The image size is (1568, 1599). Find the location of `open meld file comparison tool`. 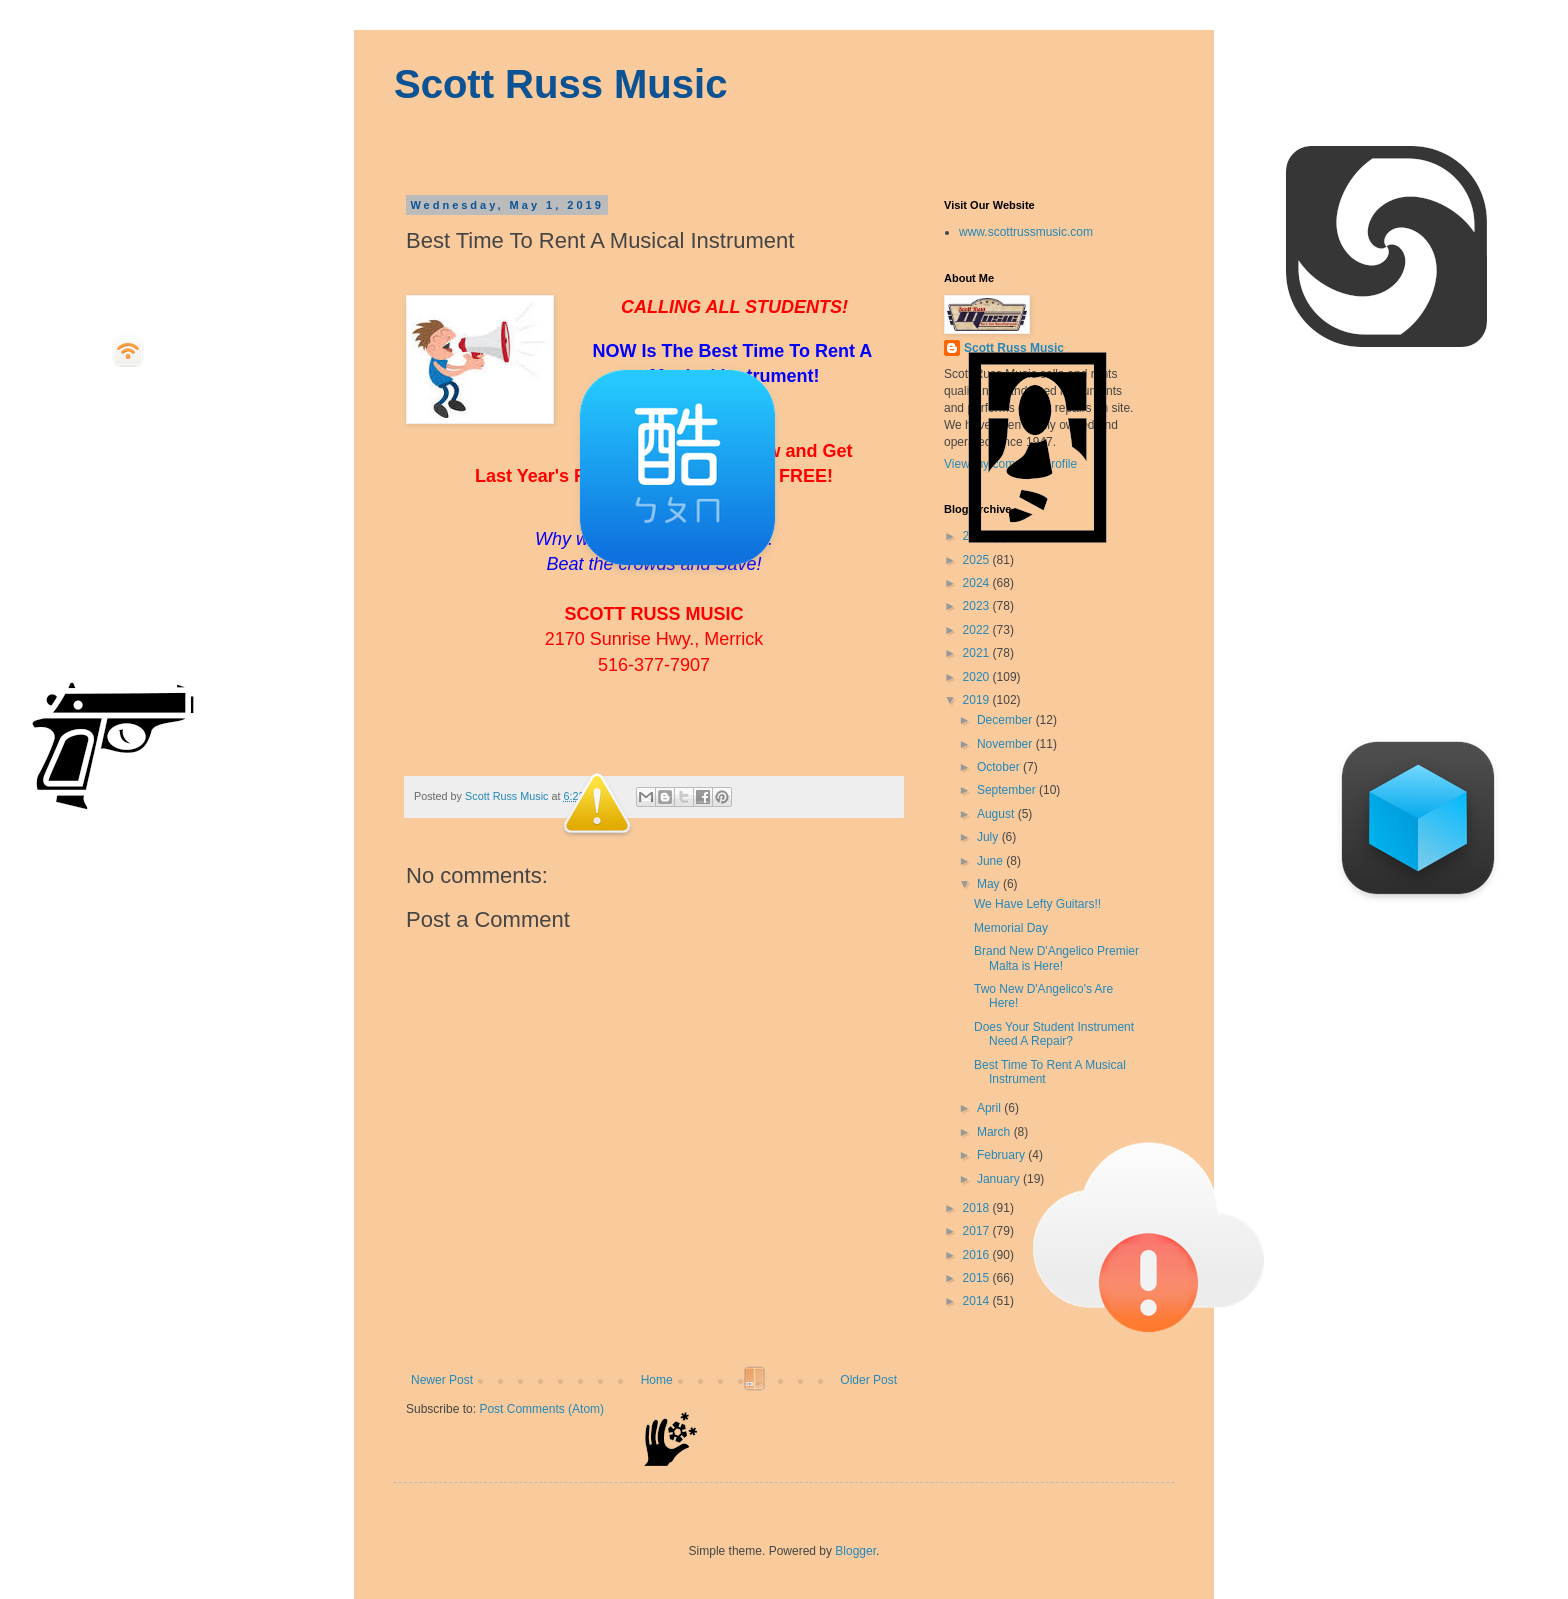

open meld file comparison tool is located at coordinates (1386, 246).